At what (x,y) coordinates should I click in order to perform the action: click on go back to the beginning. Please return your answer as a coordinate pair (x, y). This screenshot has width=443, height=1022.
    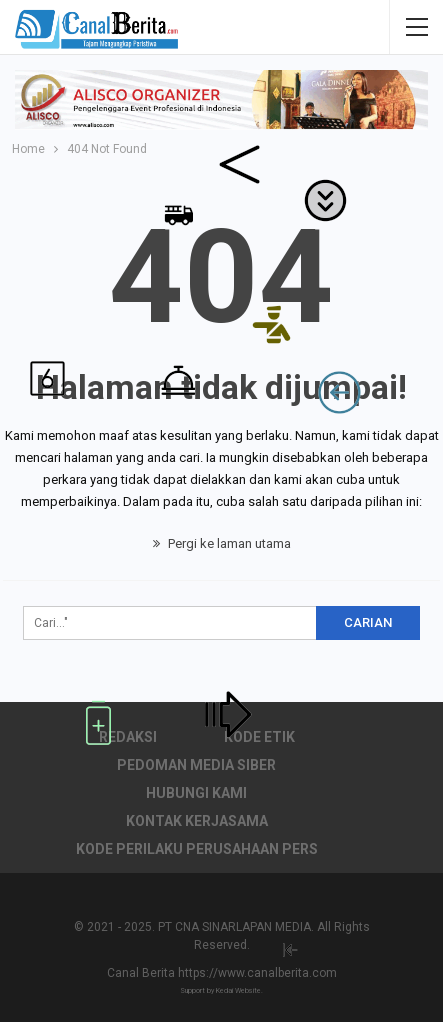
    Looking at the image, I should click on (290, 950).